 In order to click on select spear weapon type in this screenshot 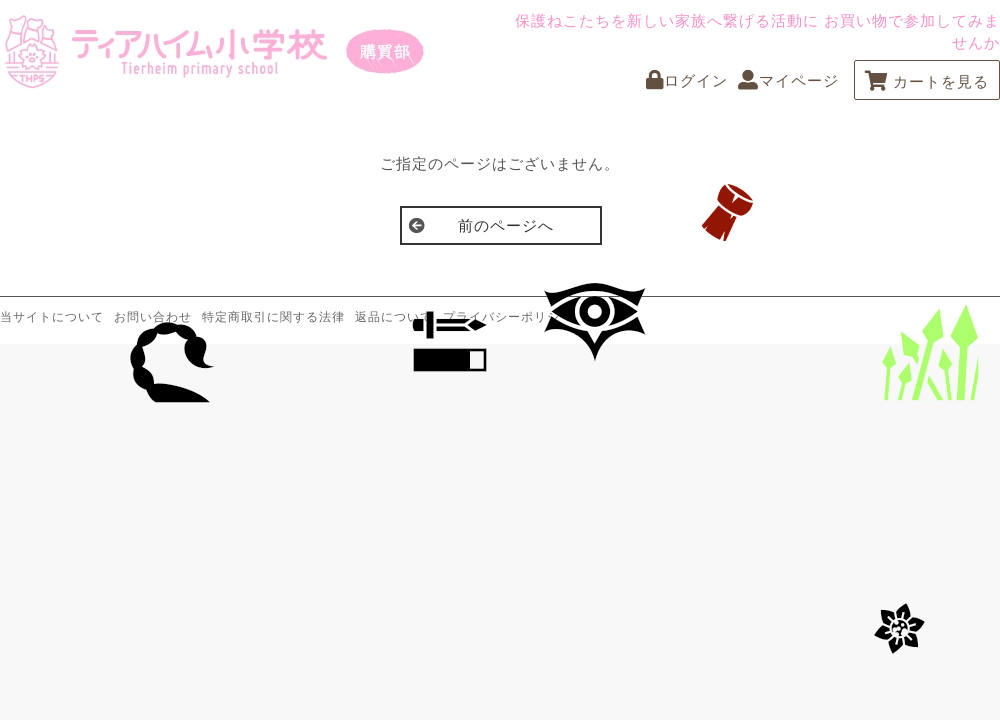, I will do `click(930, 352)`.